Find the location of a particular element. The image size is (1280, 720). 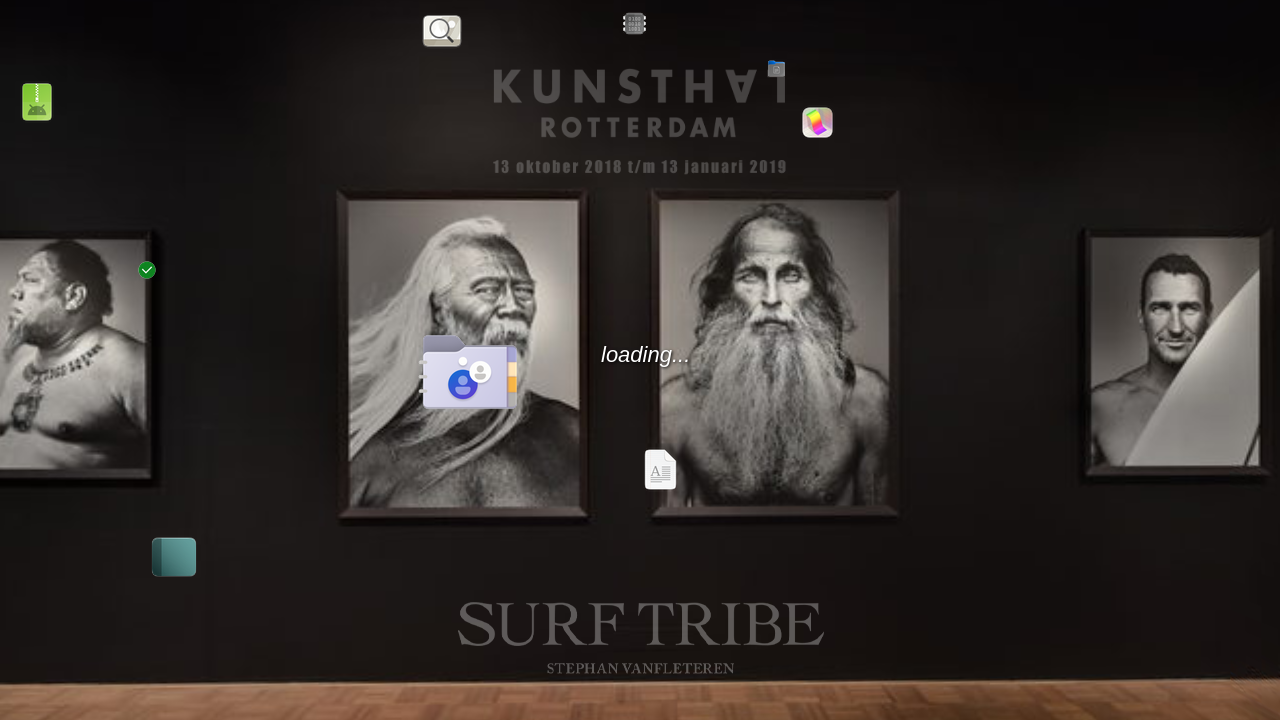

open grapher to plot mathematical equations is located at coordinates (817, 122).